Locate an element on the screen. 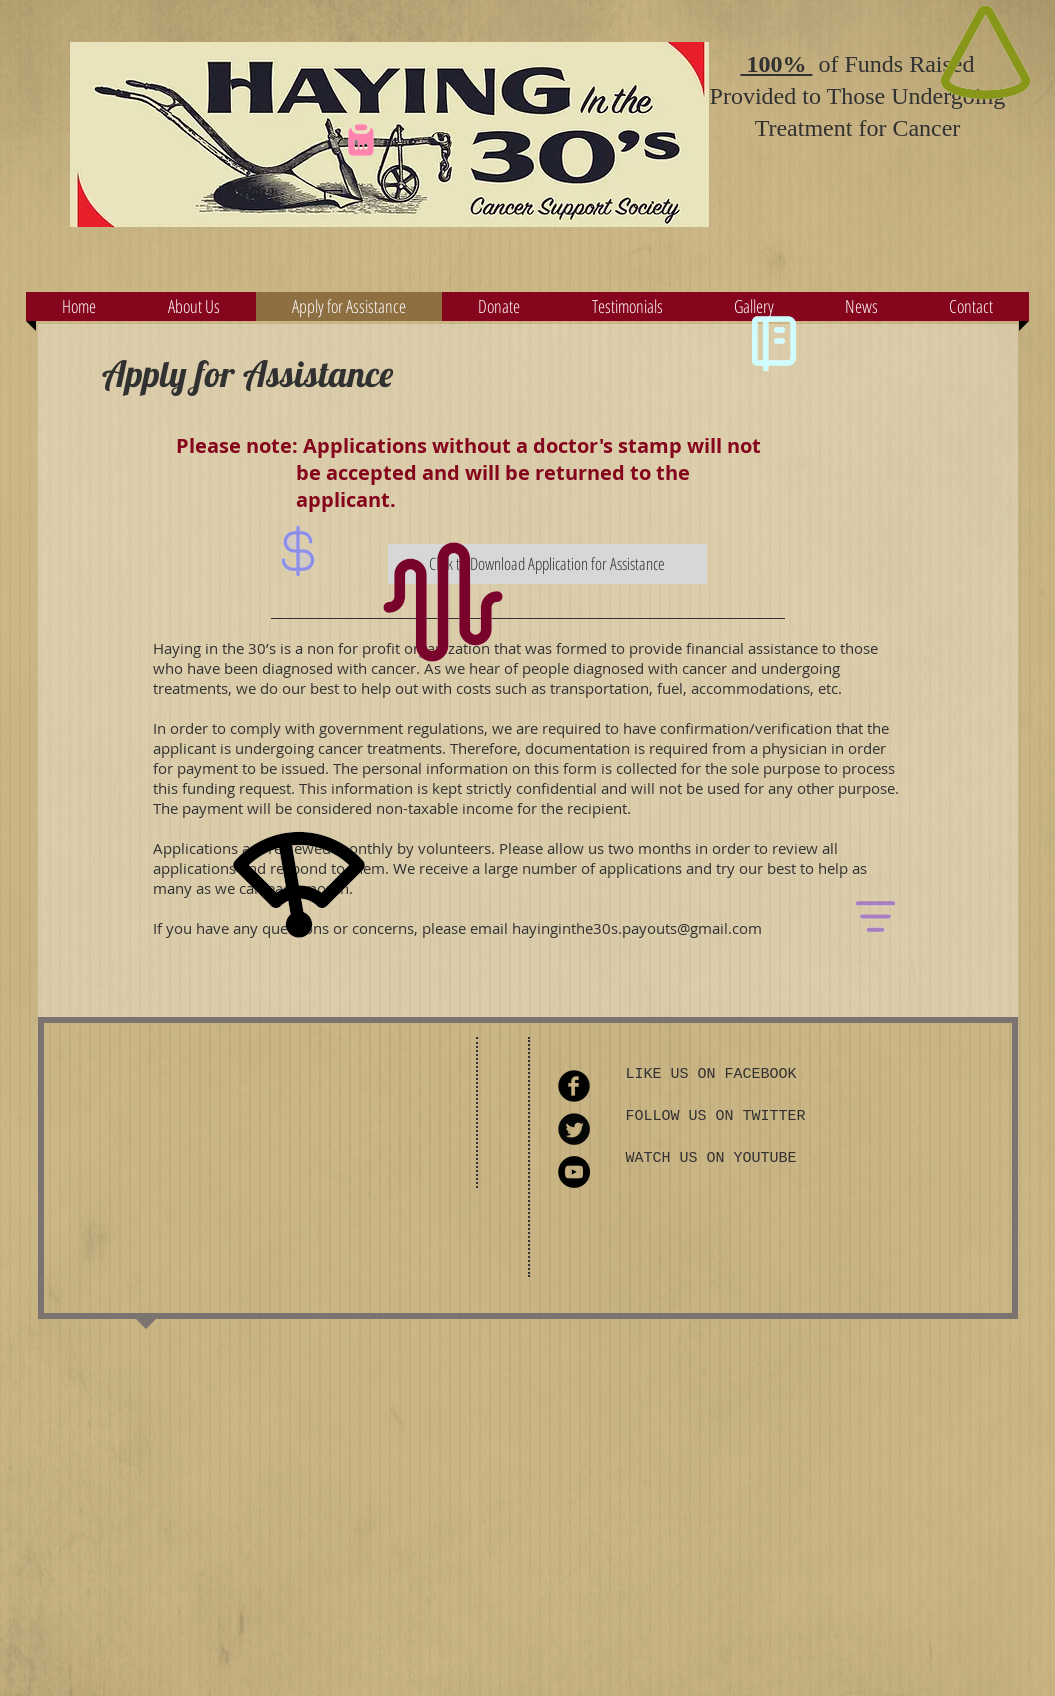 Image resolution: width=1055 pixels, height=1696 pixels. indicates 3D or shape tools is located at coordinates (985, 54).